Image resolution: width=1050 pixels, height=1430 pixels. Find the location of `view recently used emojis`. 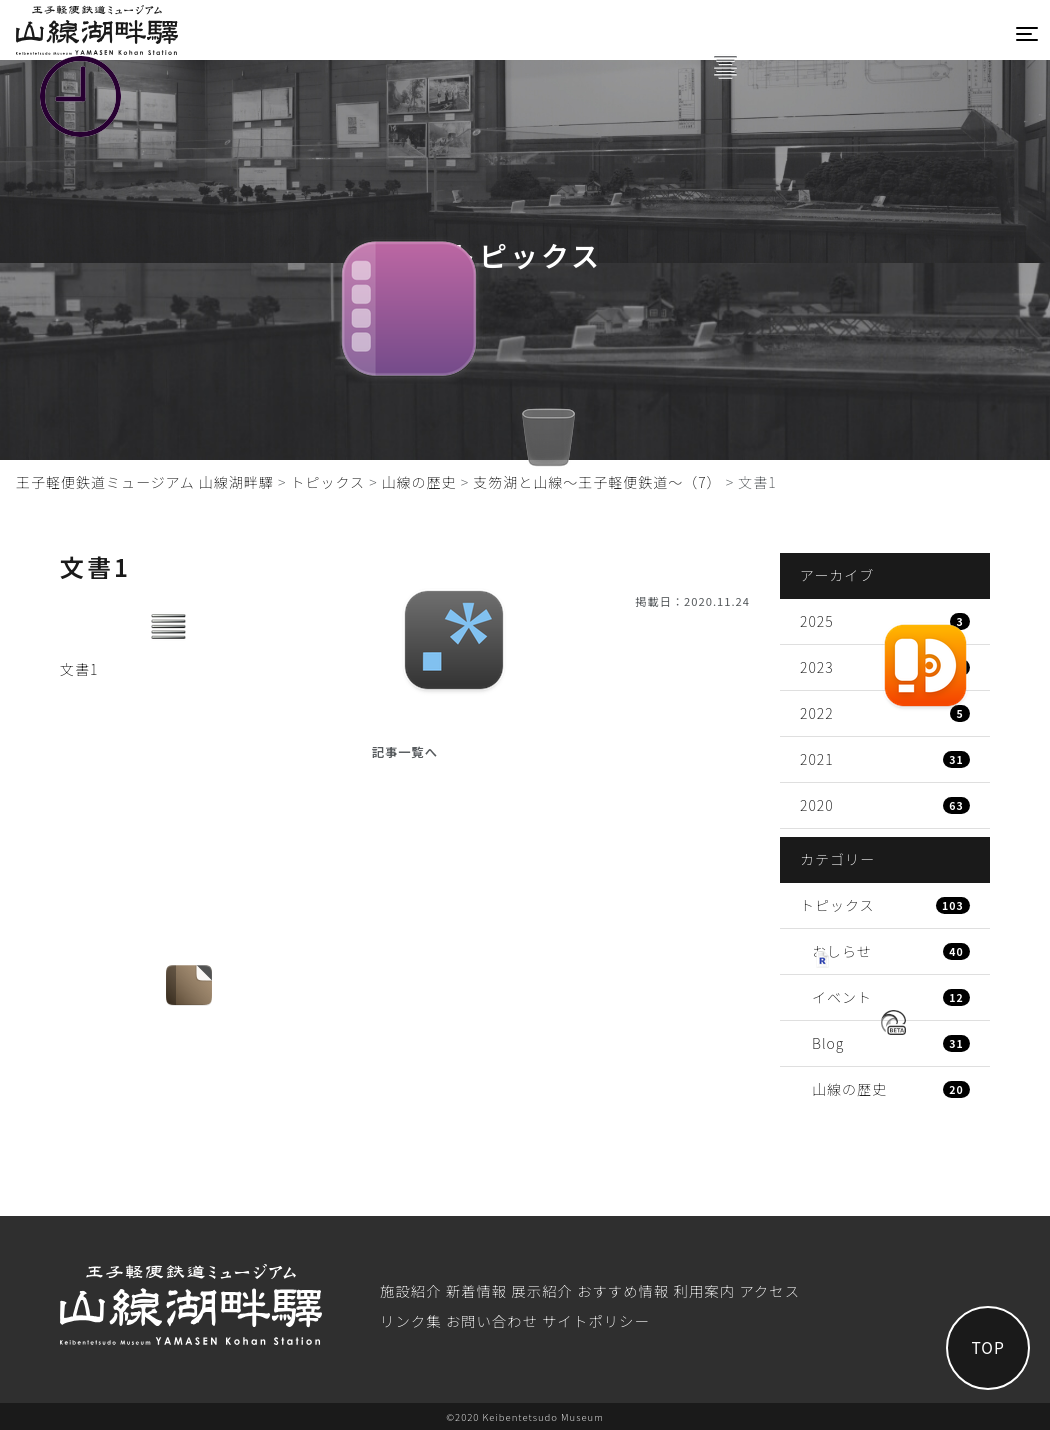

view recently used emojis is located at coordinates (80, 96).